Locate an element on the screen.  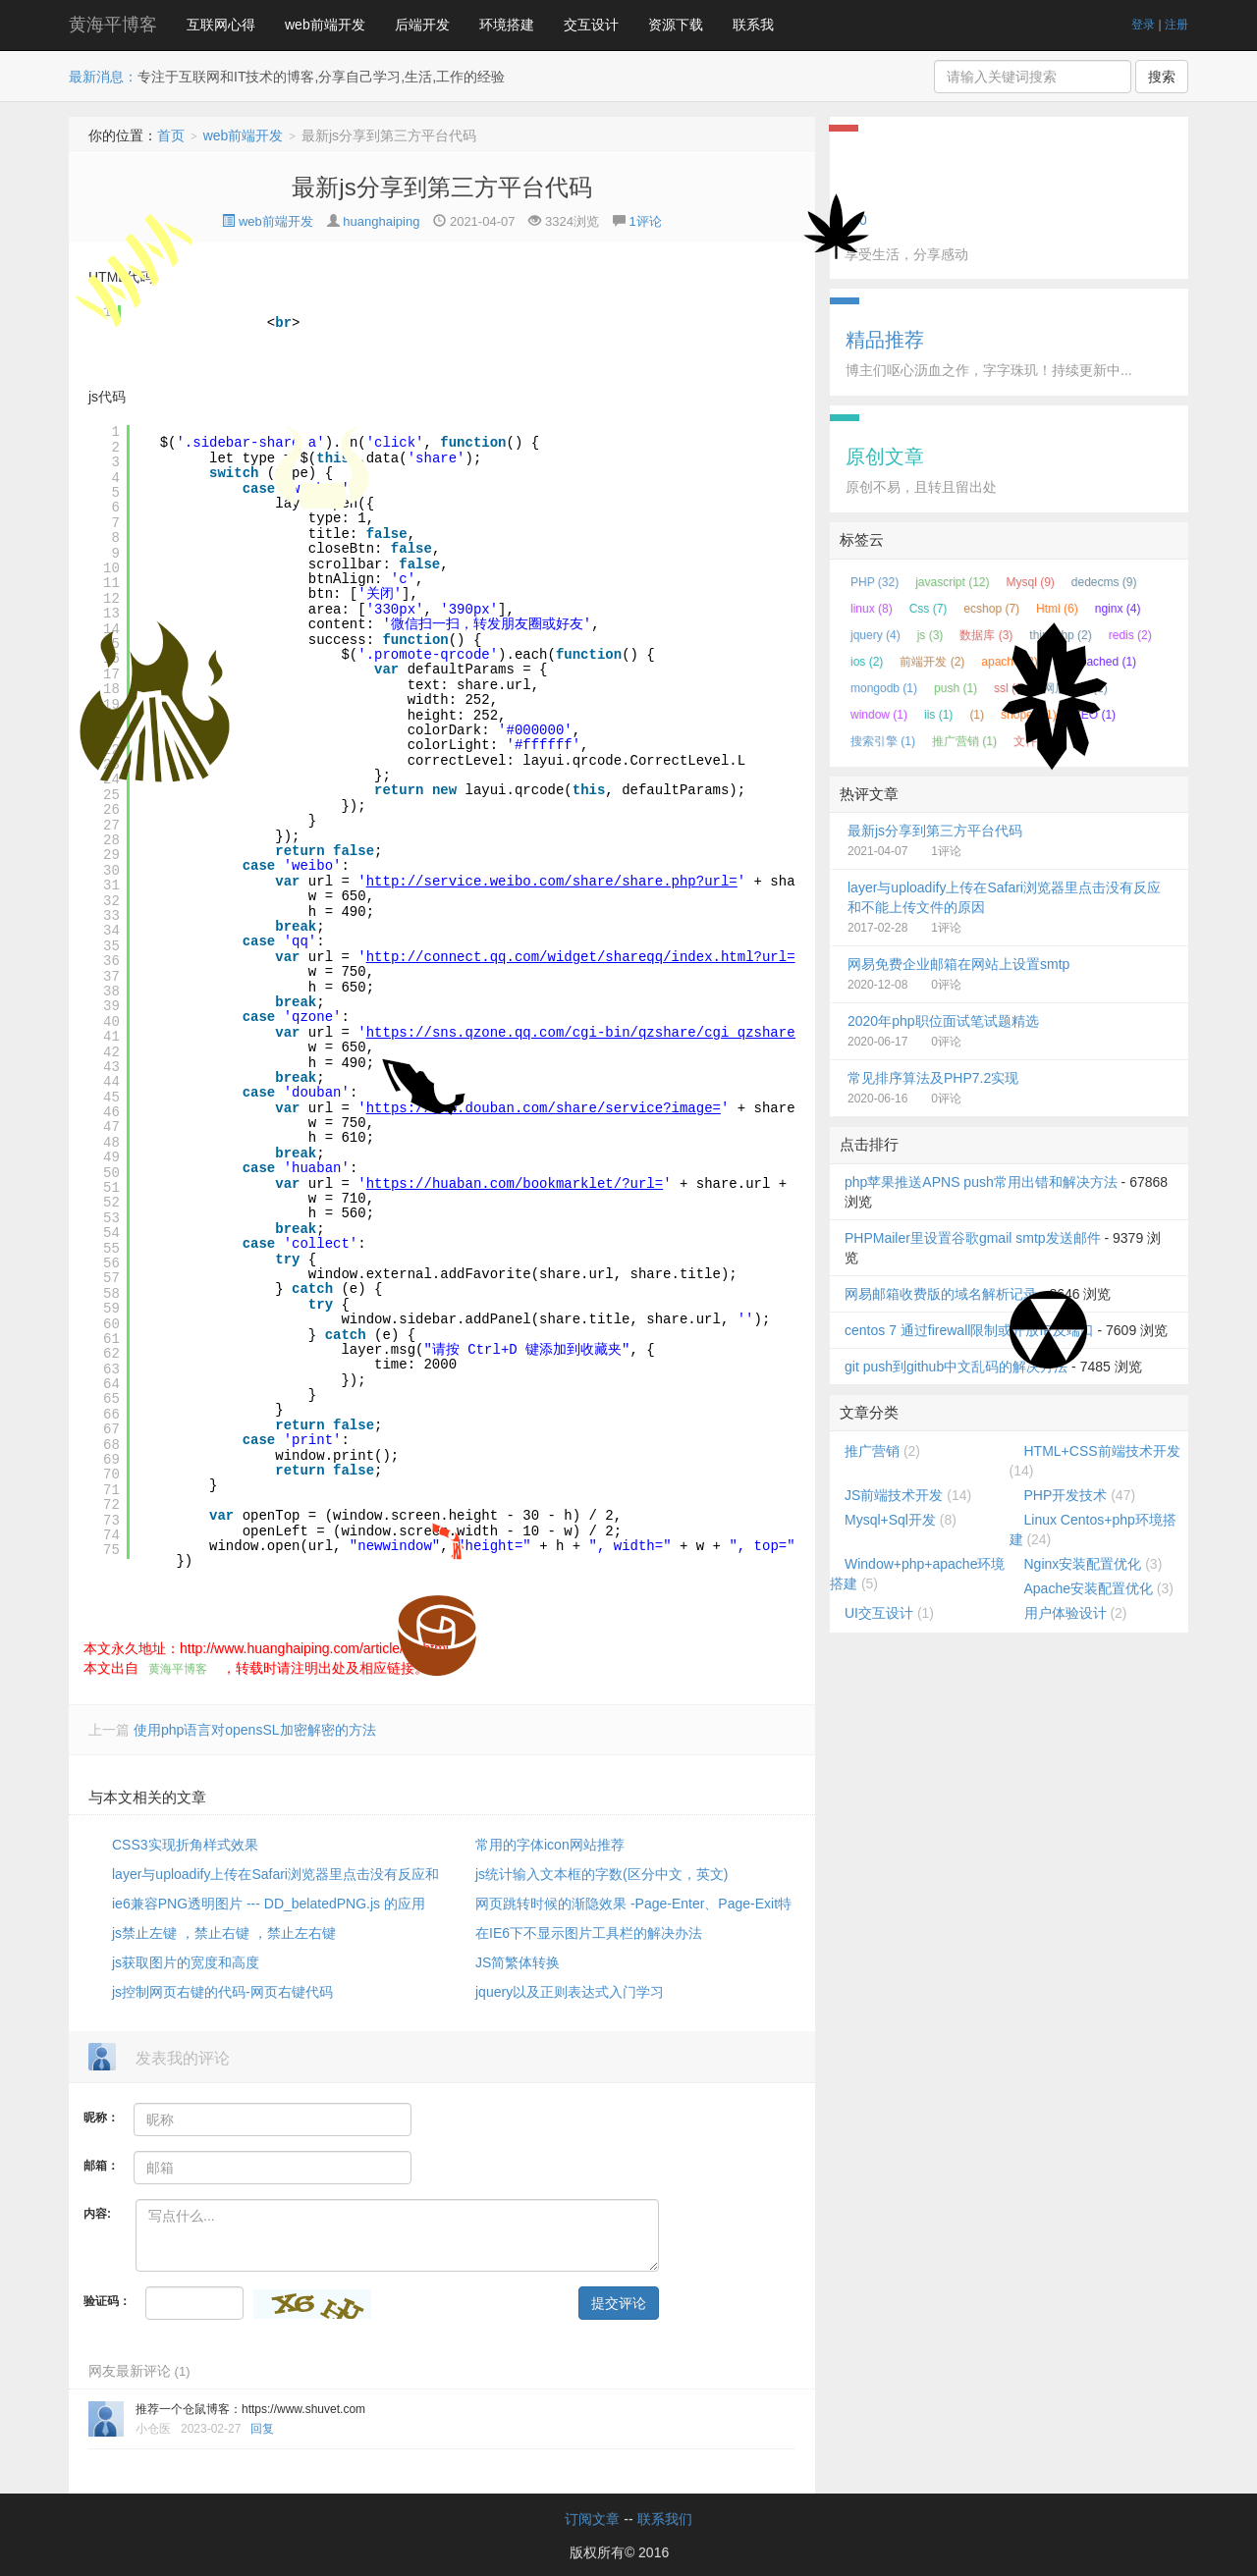
indicates a blooming or growth animation effect is located at coordinates (436, 1635).